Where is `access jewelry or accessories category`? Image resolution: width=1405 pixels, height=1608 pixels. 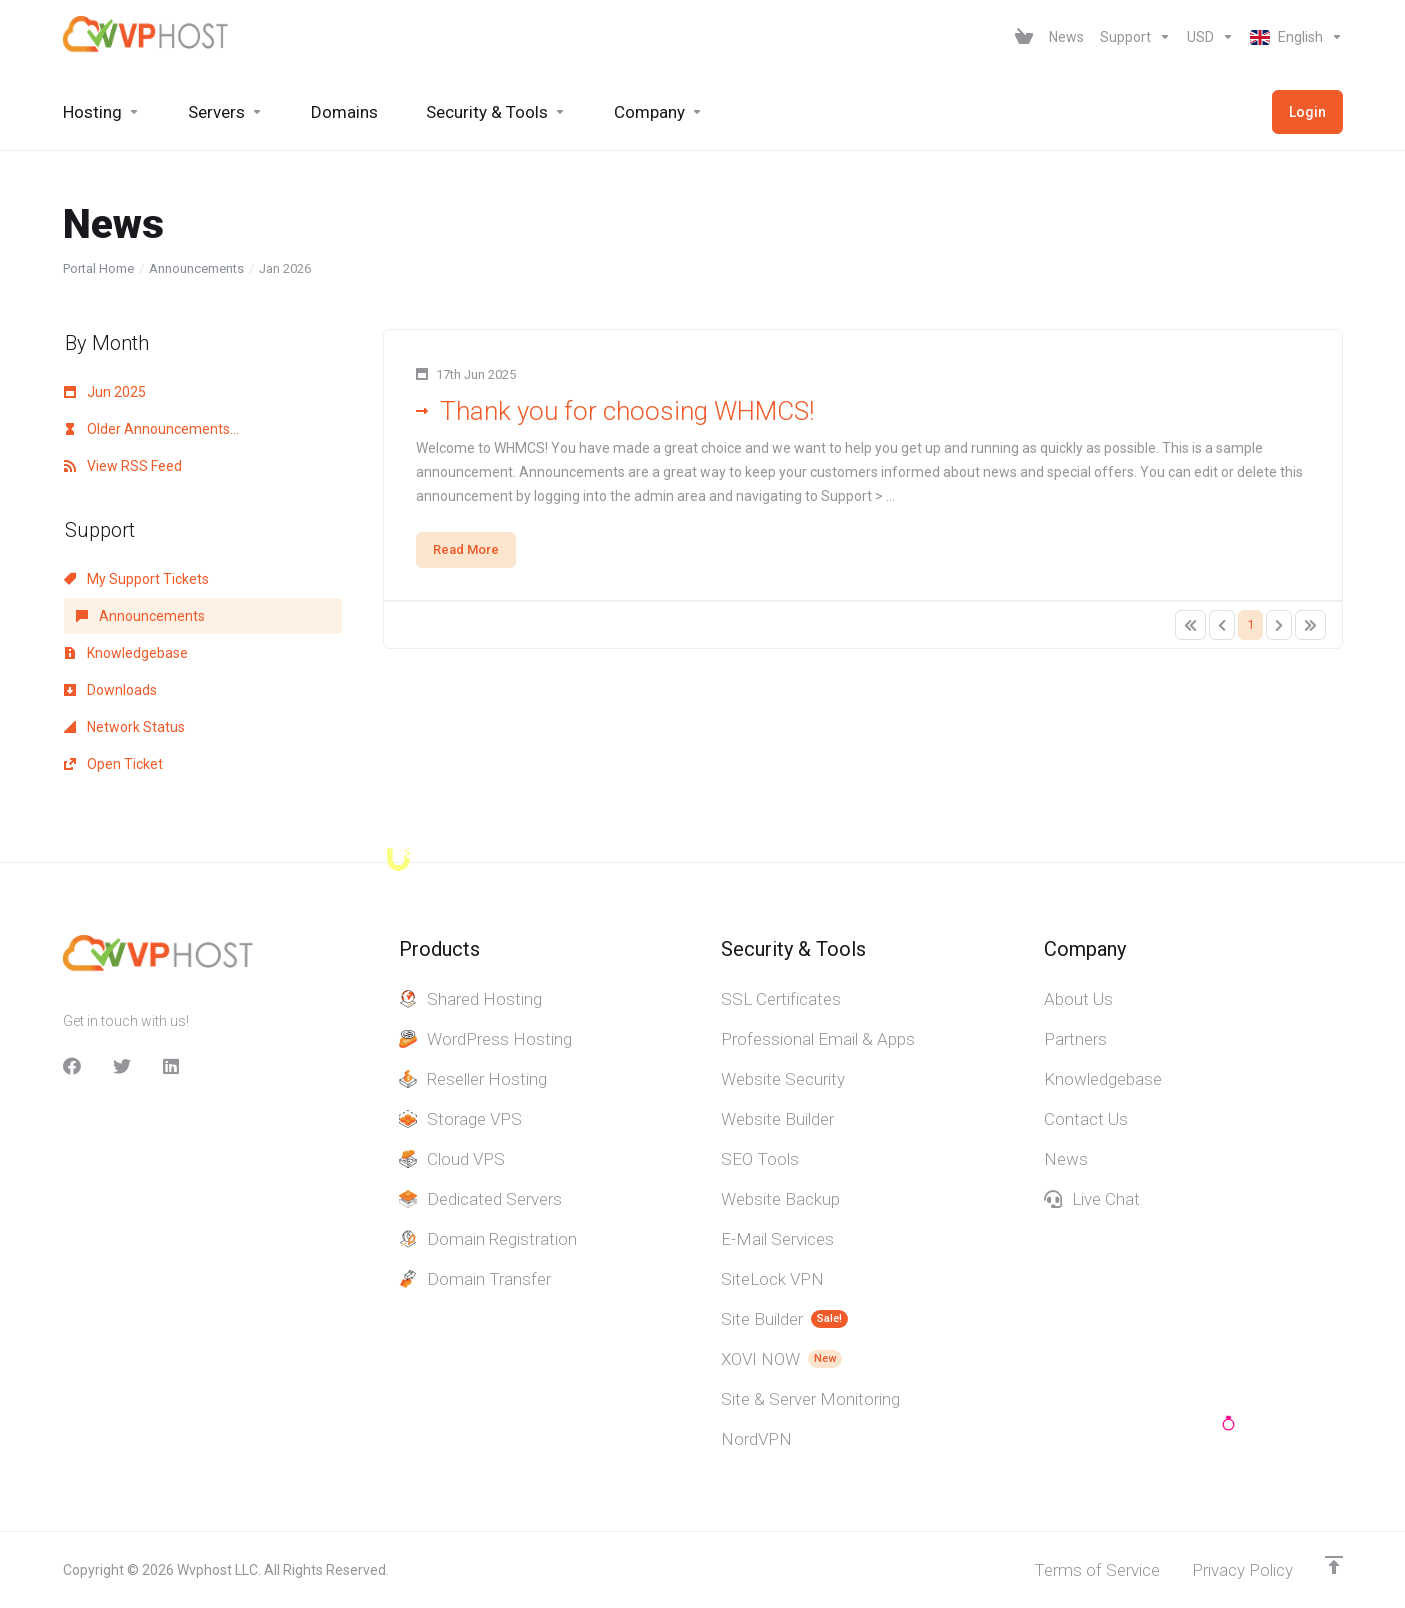 access jewelry or accessories category is located at coordinates (1228, 1423).